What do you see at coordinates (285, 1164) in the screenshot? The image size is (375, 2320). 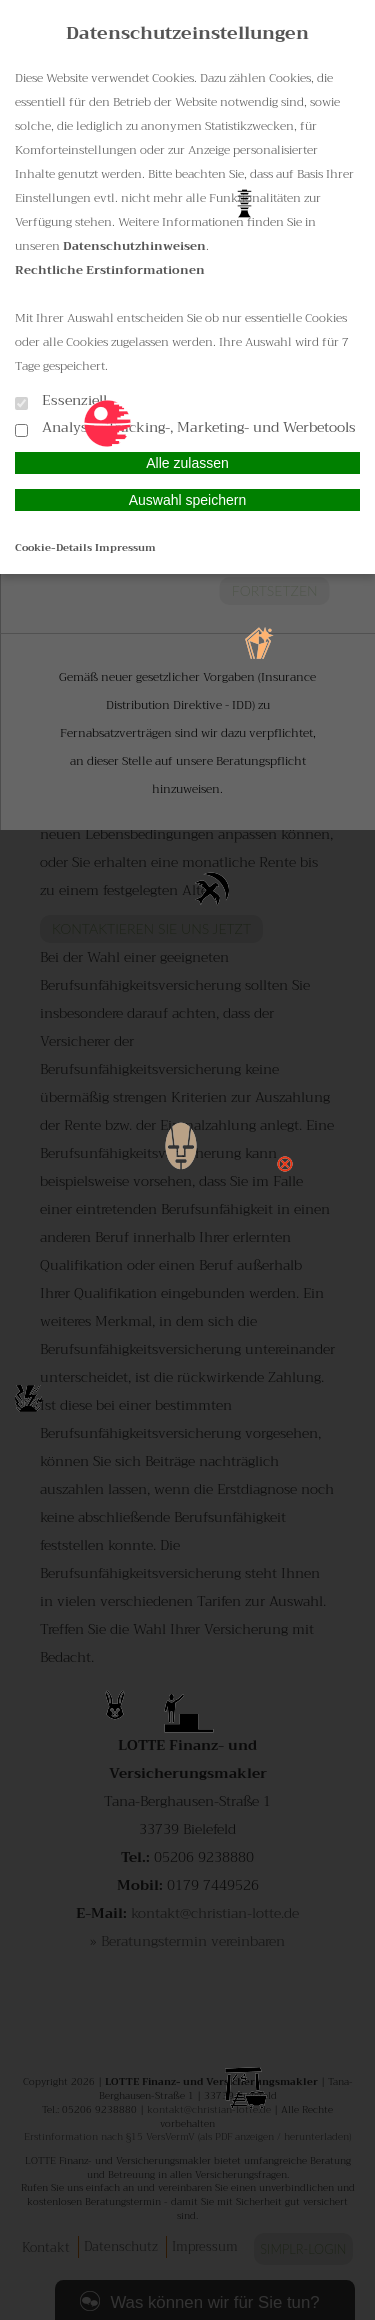 I see `cancel or close the current action` at bounding box center [285, 1164].